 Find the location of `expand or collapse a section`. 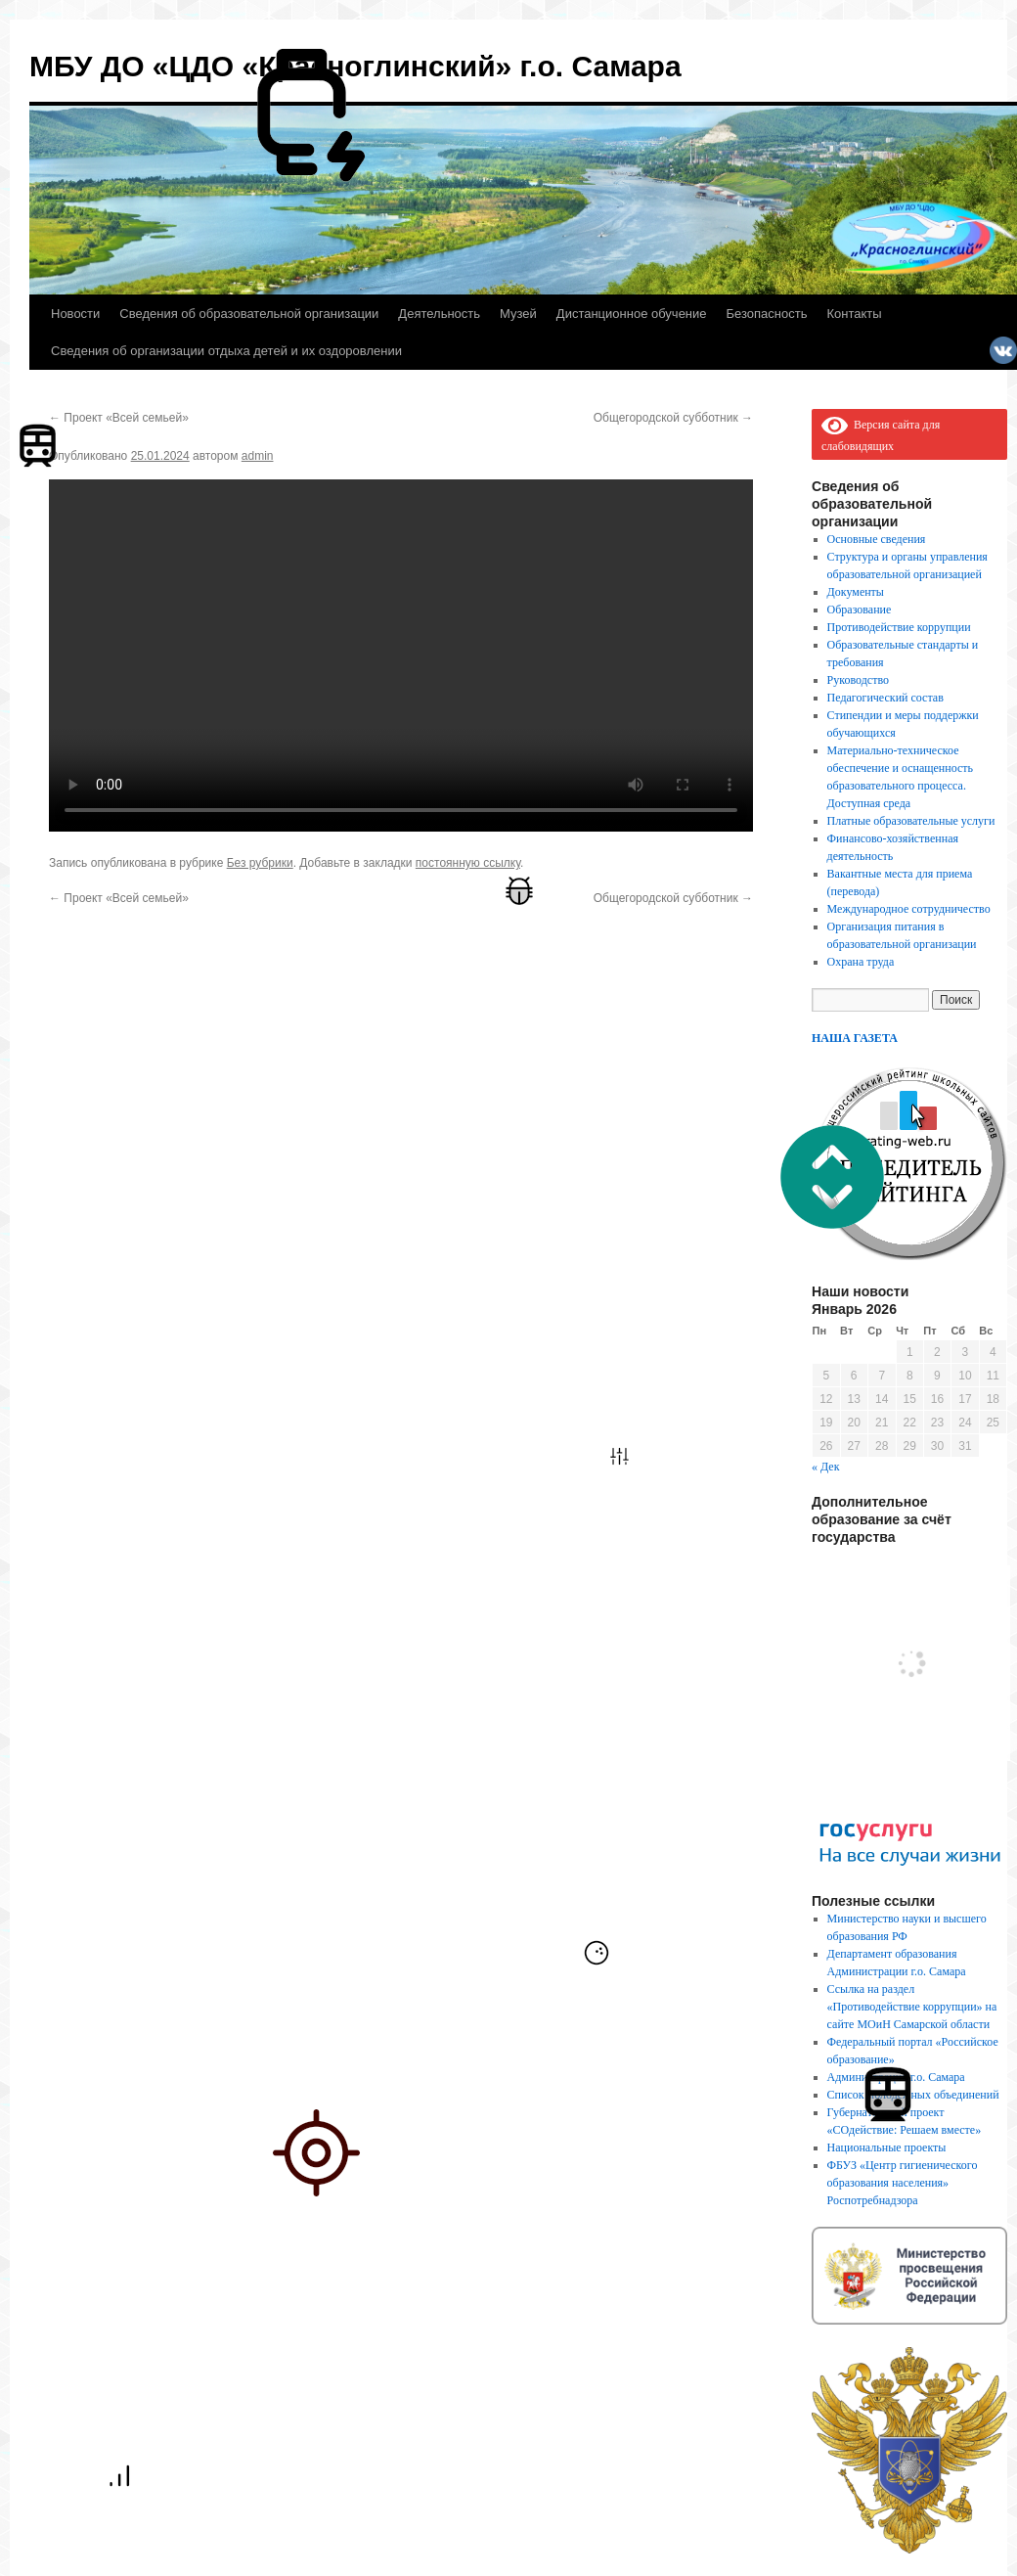

expand or collapse a section is located at coordinates (832, 1177).